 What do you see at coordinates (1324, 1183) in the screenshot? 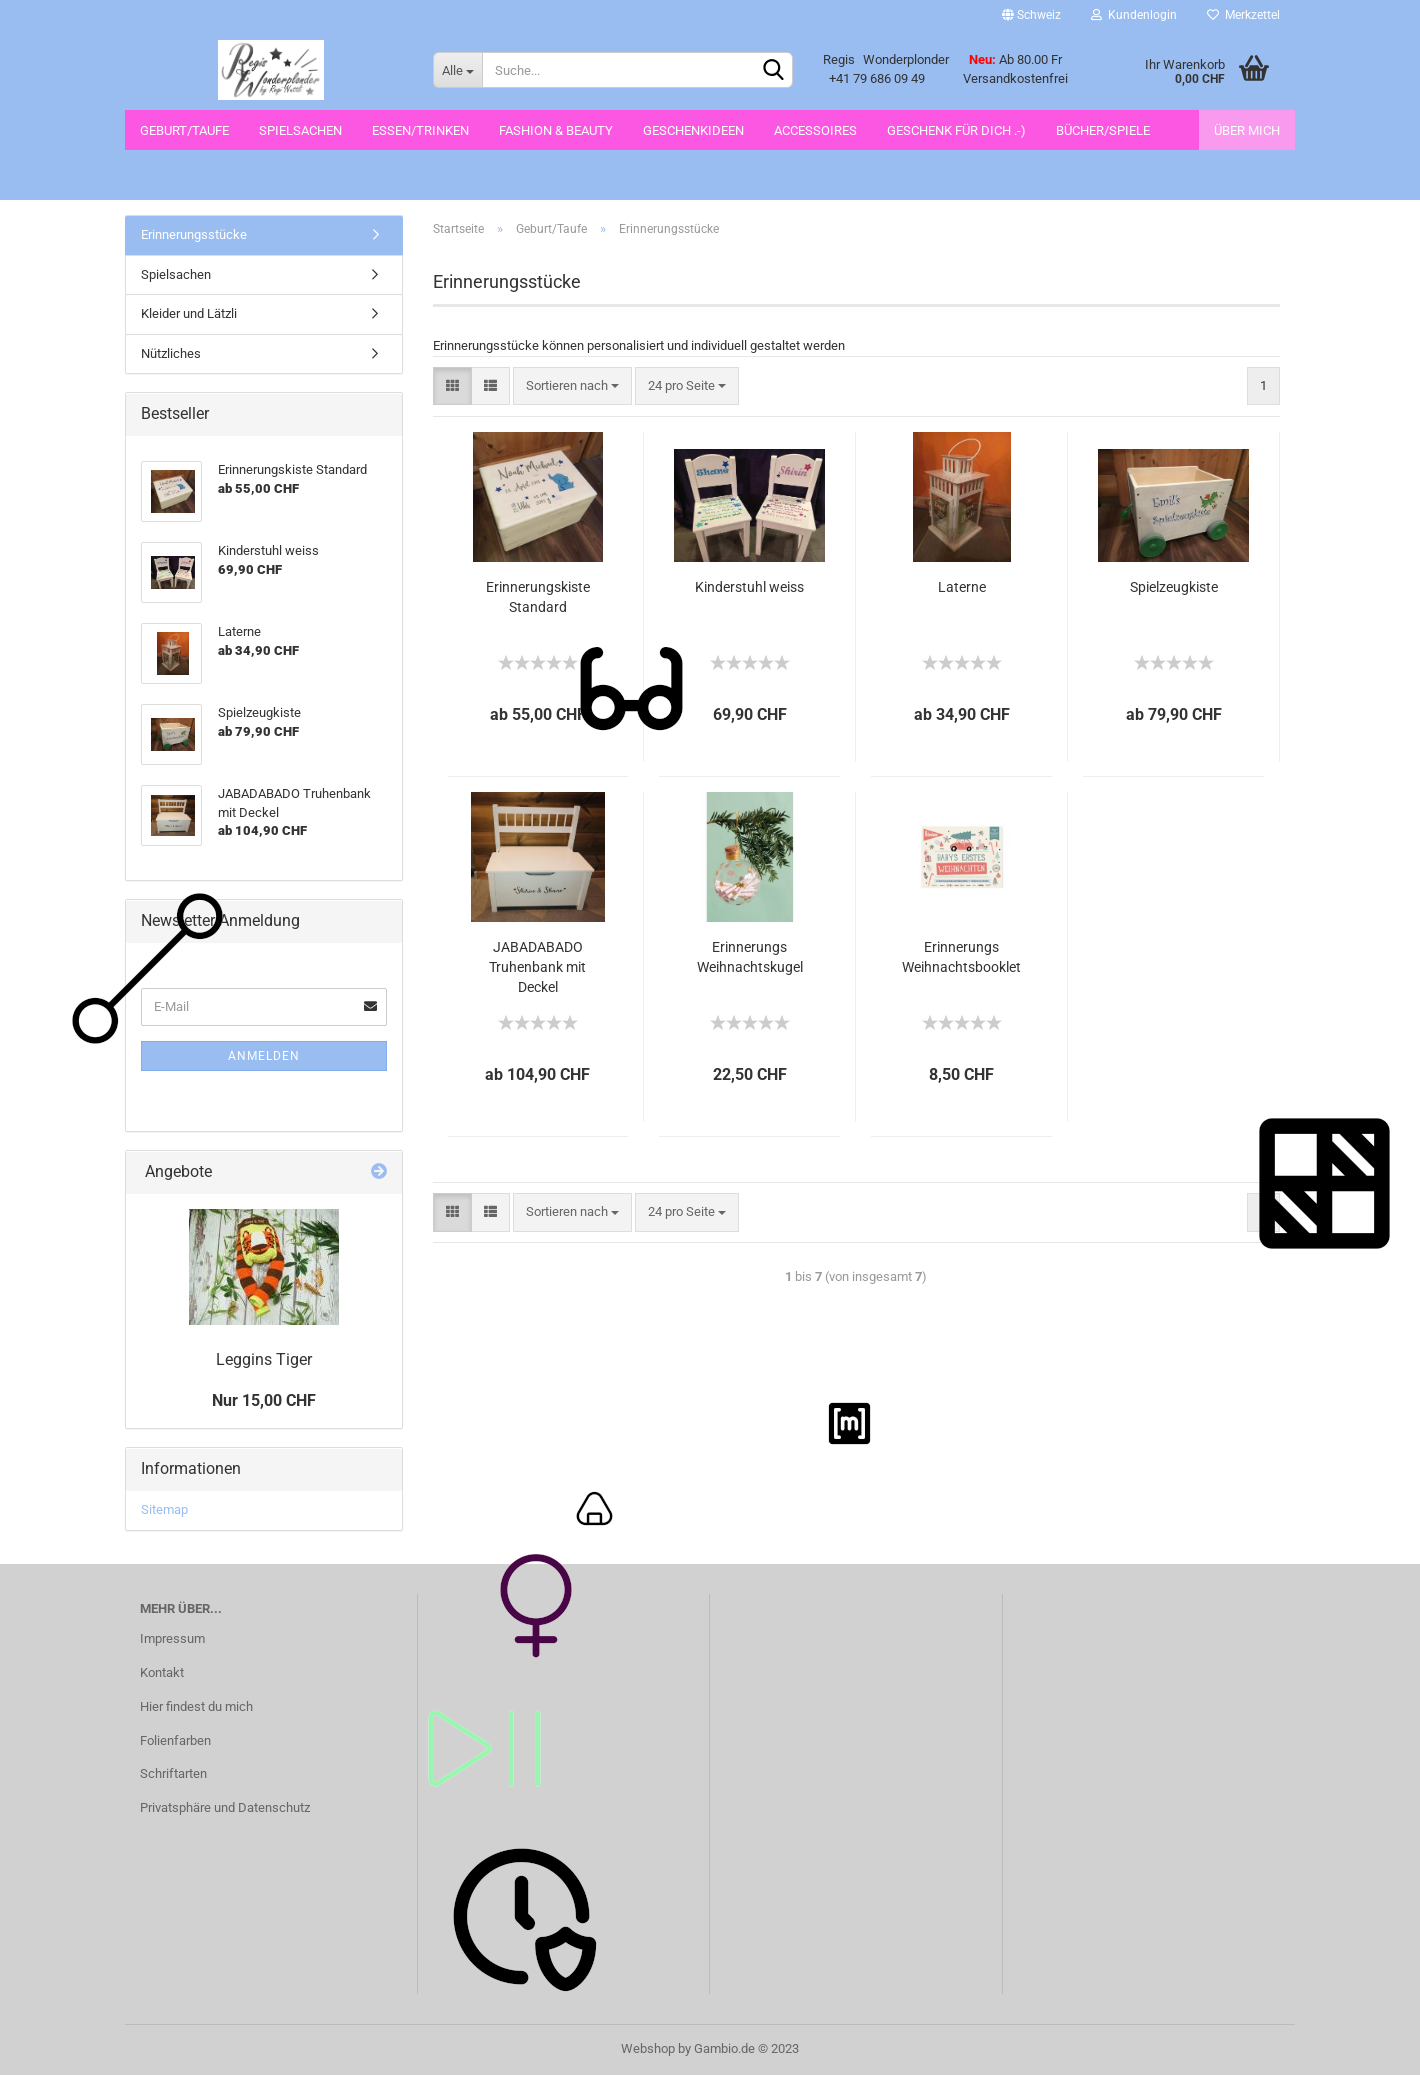
I see `toggle transparency grid view` at bounding box center [1324, 1183].